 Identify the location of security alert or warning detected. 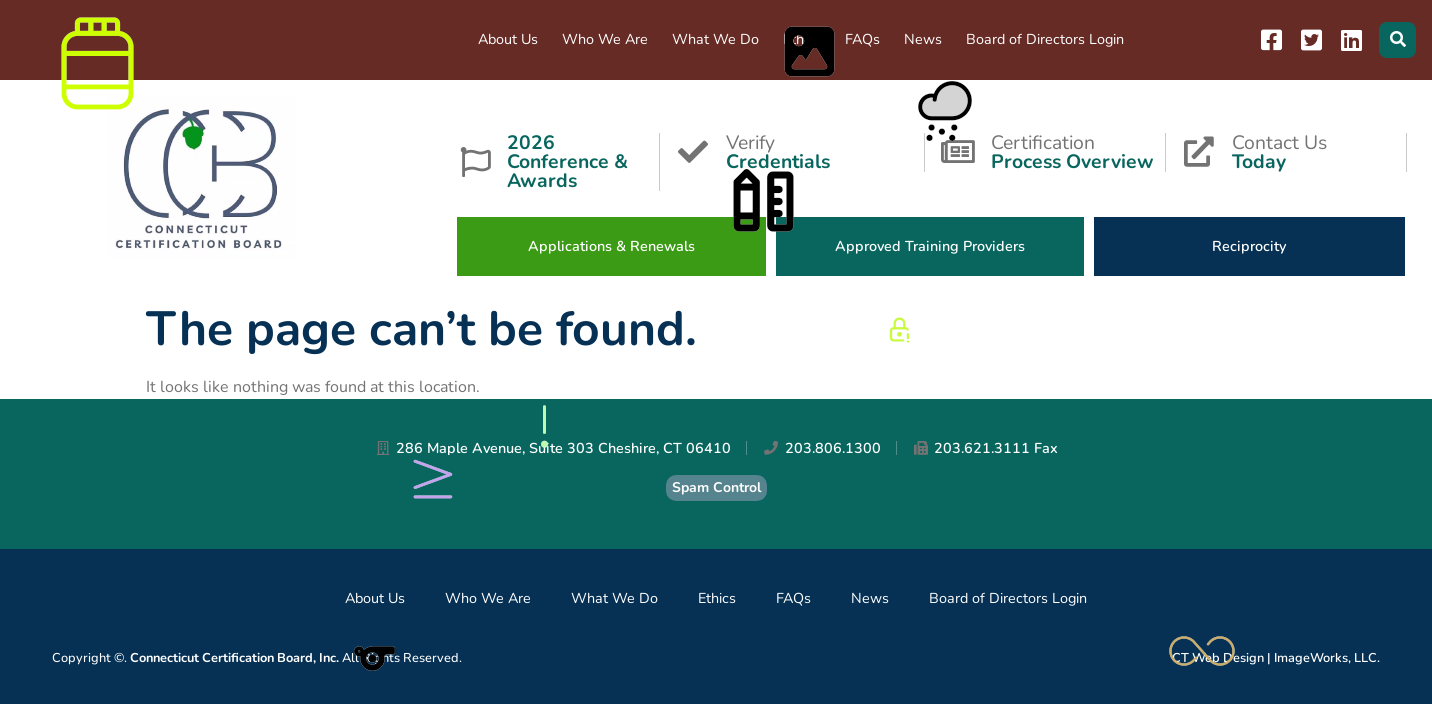
(899, 329).